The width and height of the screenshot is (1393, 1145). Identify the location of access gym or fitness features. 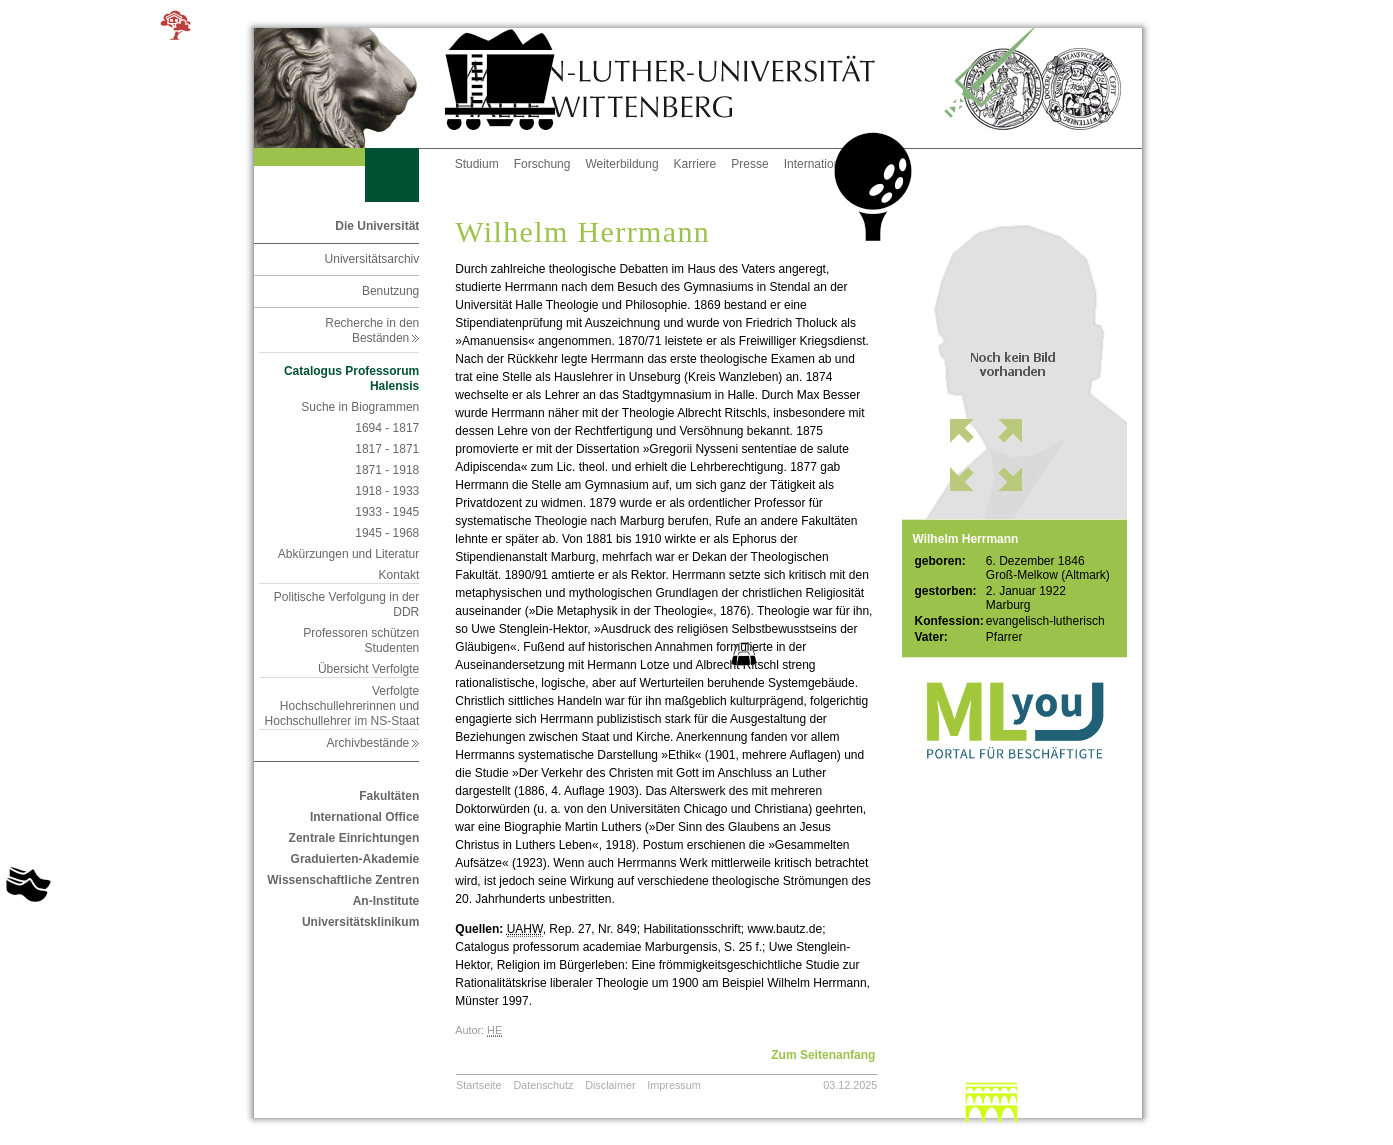
(744, 654).